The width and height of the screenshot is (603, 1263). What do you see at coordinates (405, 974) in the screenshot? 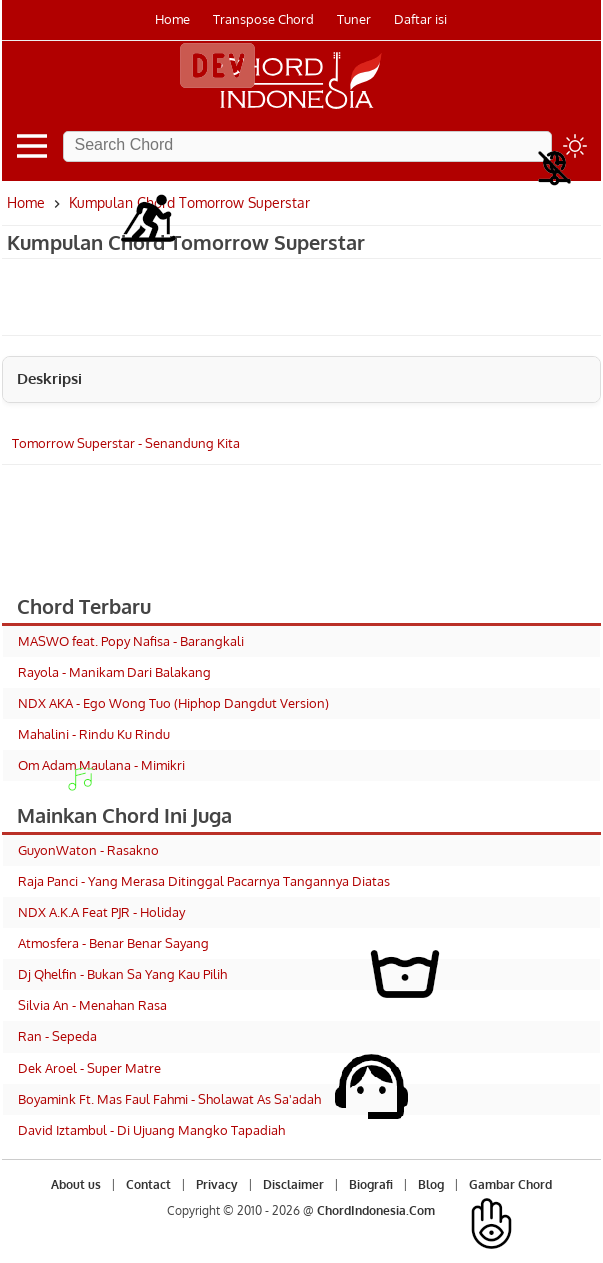
I see `indicates cold wash setting for laundry` at bounding box center [405, 974].